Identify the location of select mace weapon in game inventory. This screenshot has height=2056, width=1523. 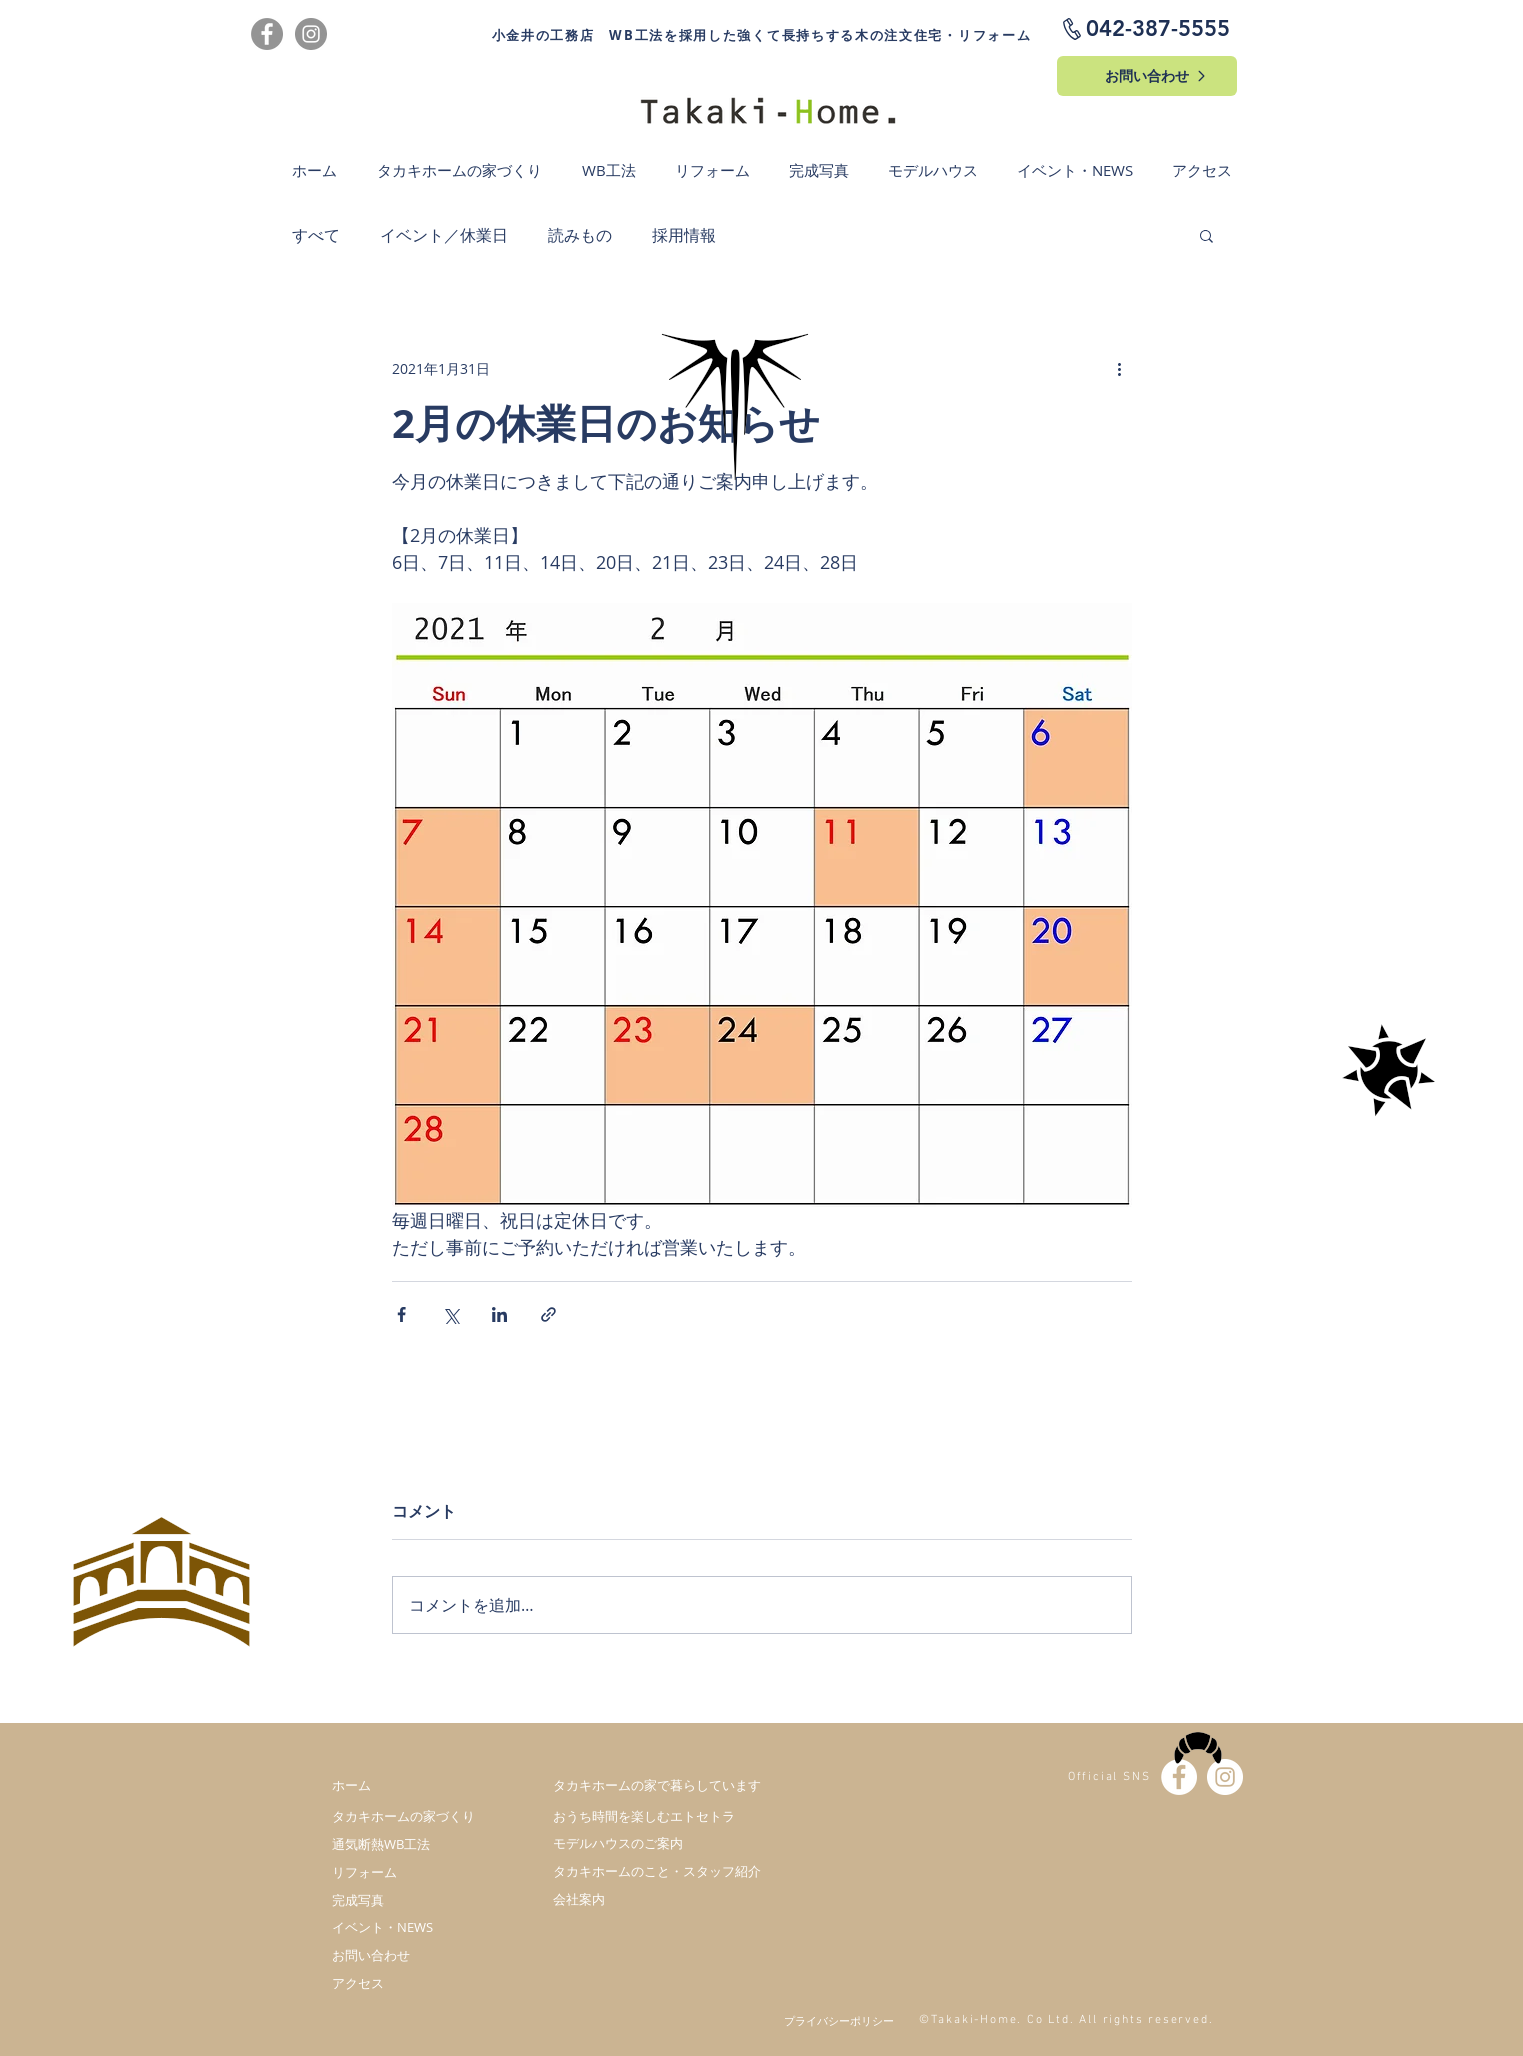
(1388, 1070).